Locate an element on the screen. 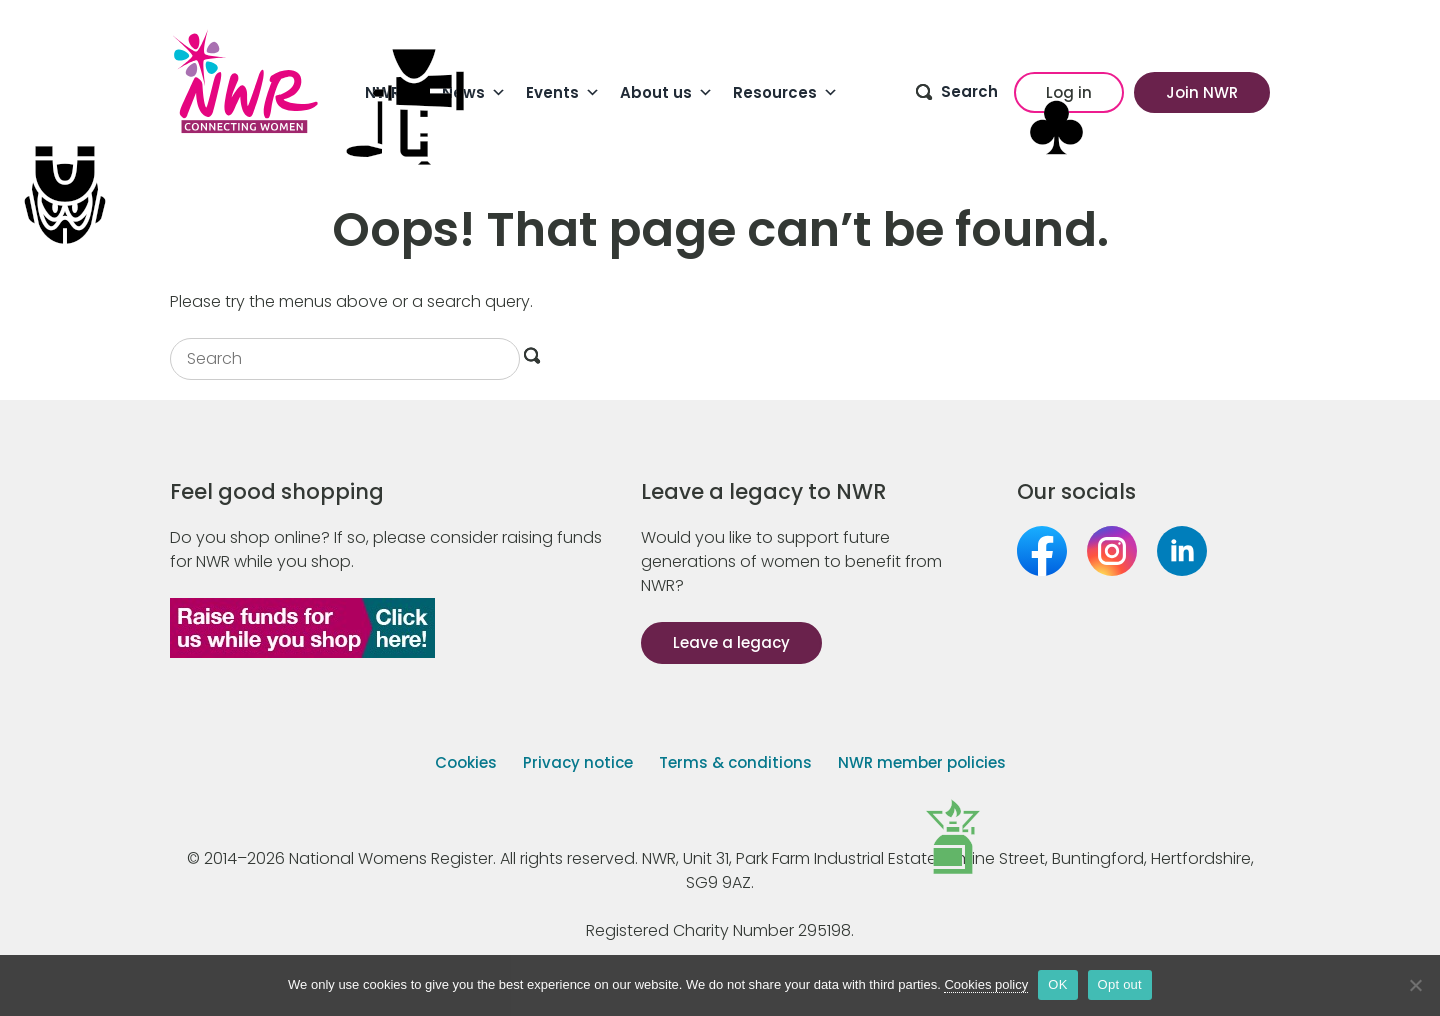 The height and width of the screenshot is (1016, 1440). select clubs suit in a card game is located at coordinates (1056, 127).